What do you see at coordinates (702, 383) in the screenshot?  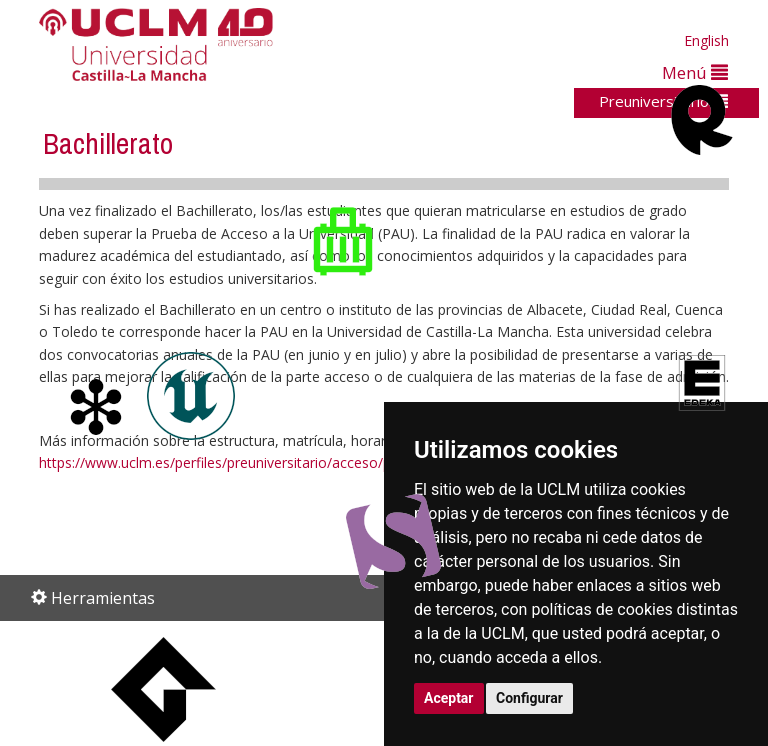 I see `open the EDEKA grocery store app` at bounding box center [702, 383].